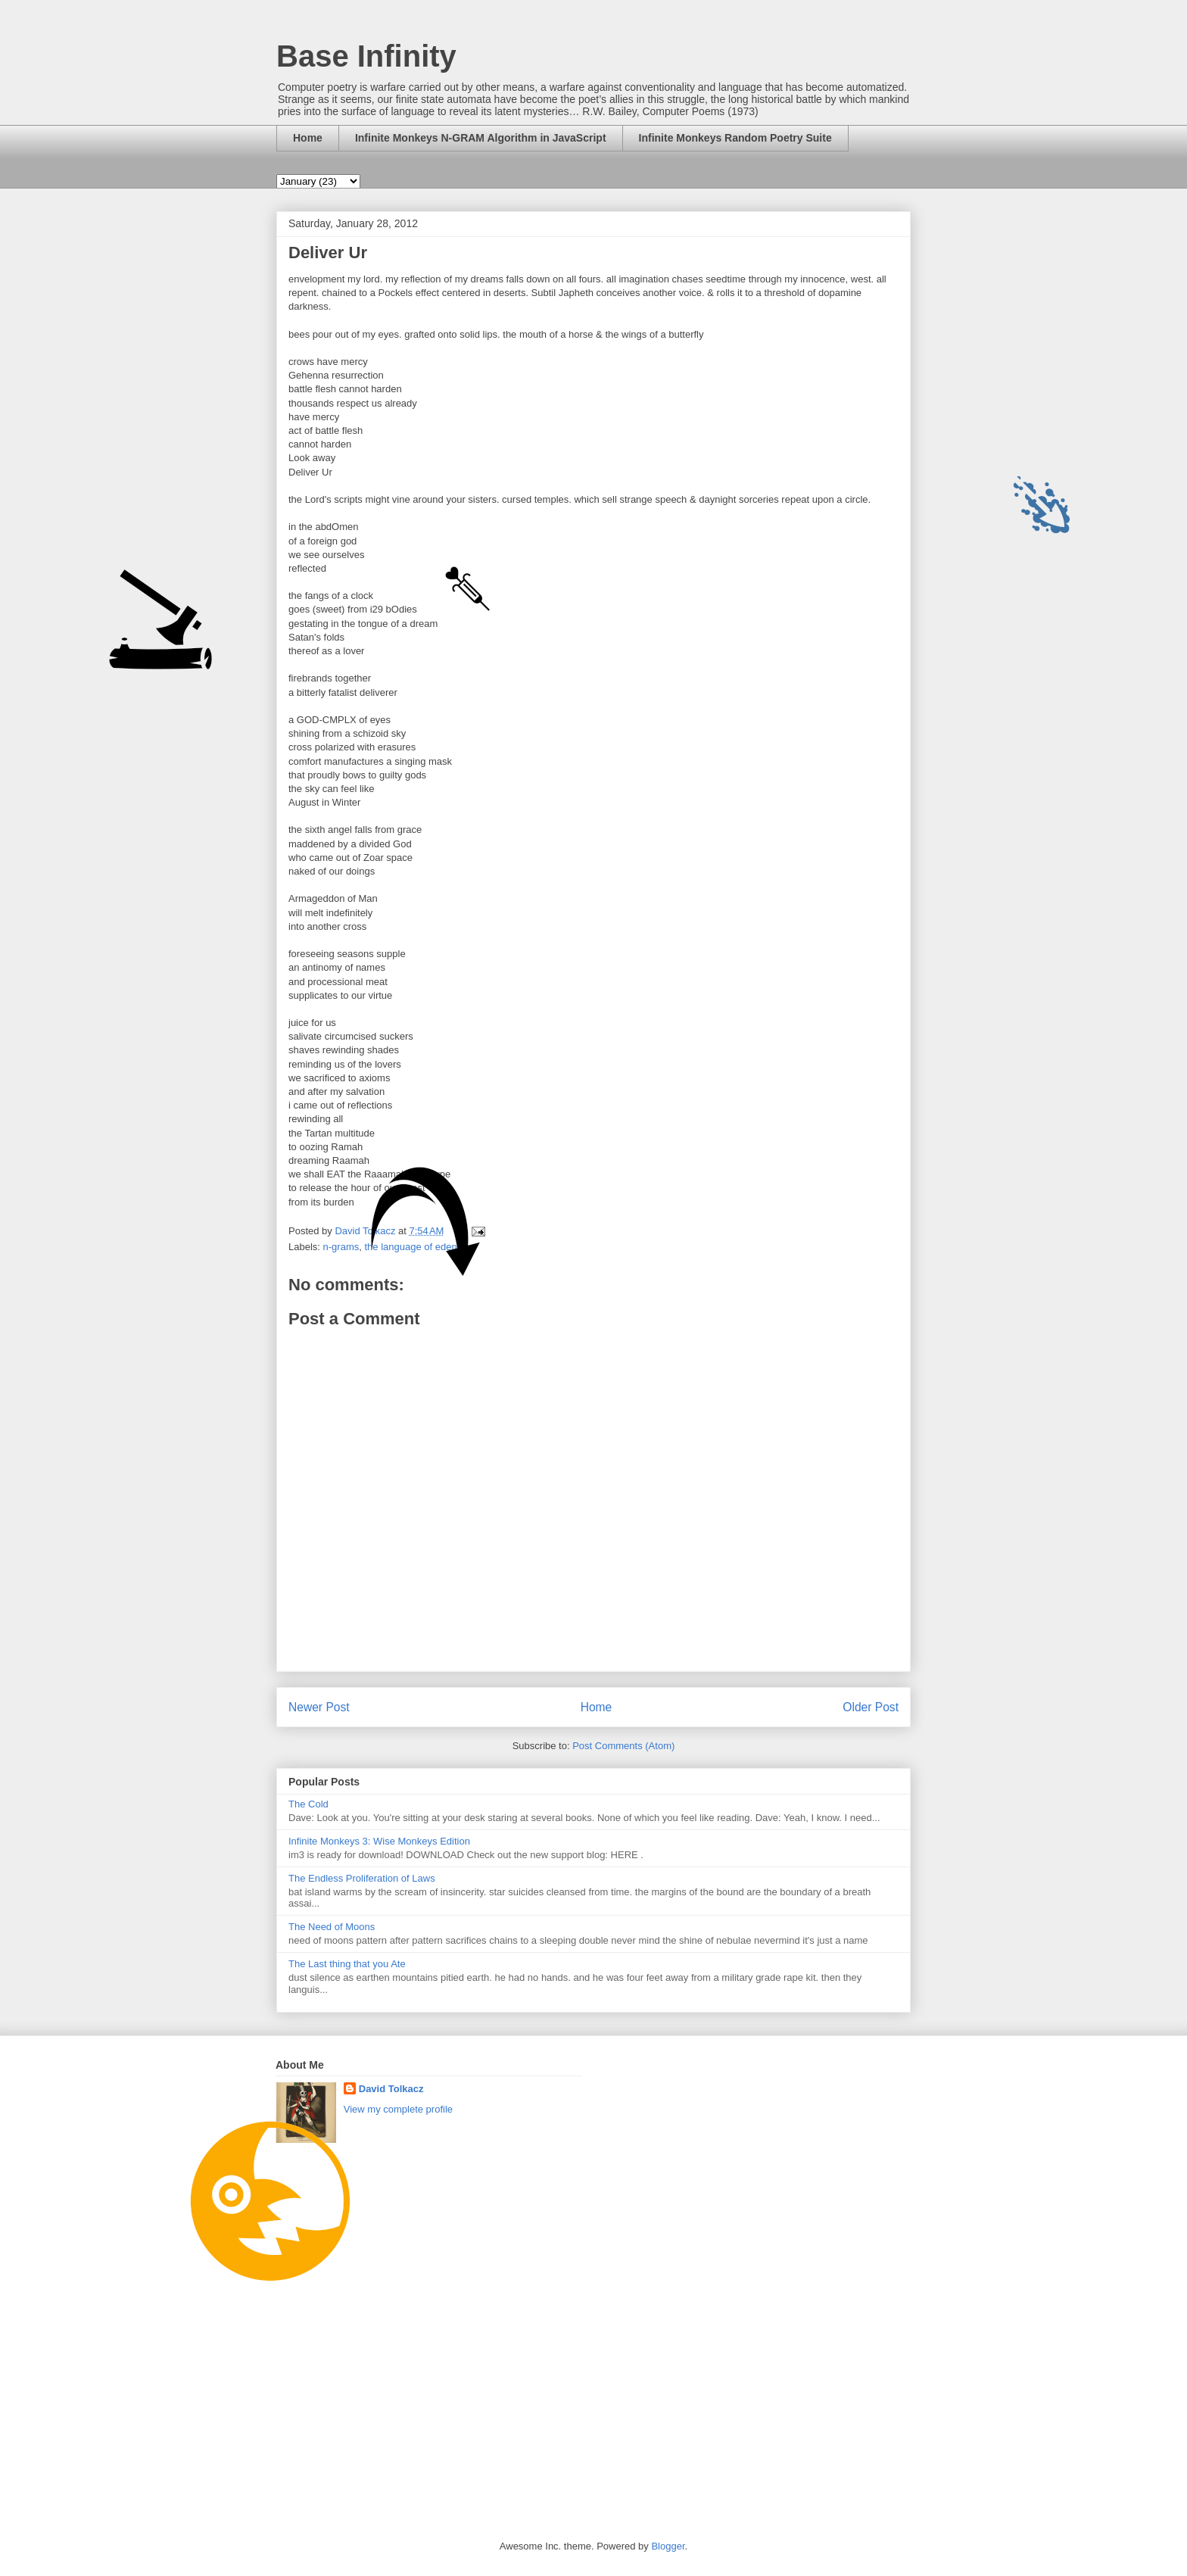 The width and height of the screenshot is (1187, 2576). I want to click on woodcutting or logging activity in a game, so click(160, 619).